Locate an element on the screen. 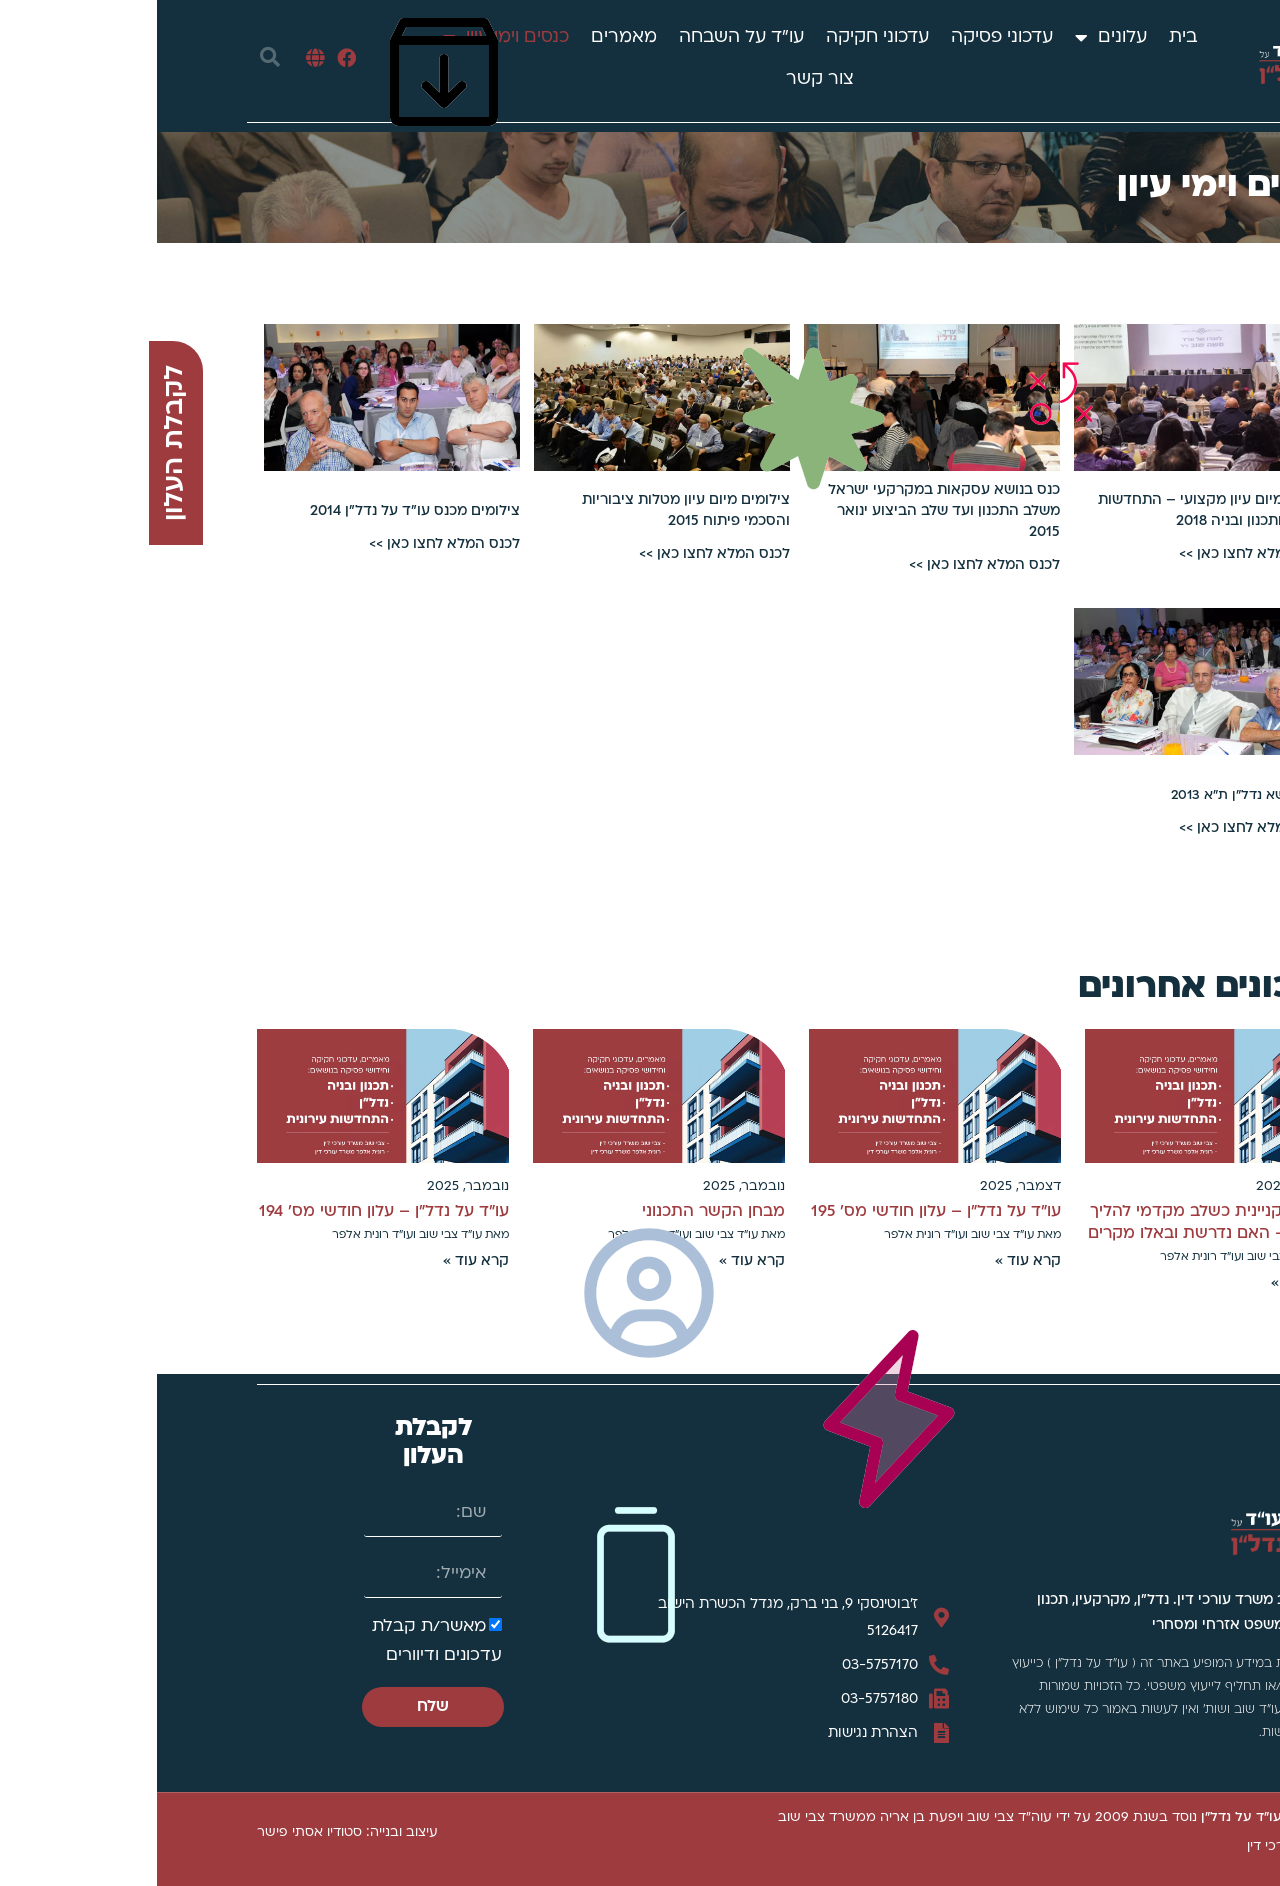  view your profile is located at coordinates (649, 1293).